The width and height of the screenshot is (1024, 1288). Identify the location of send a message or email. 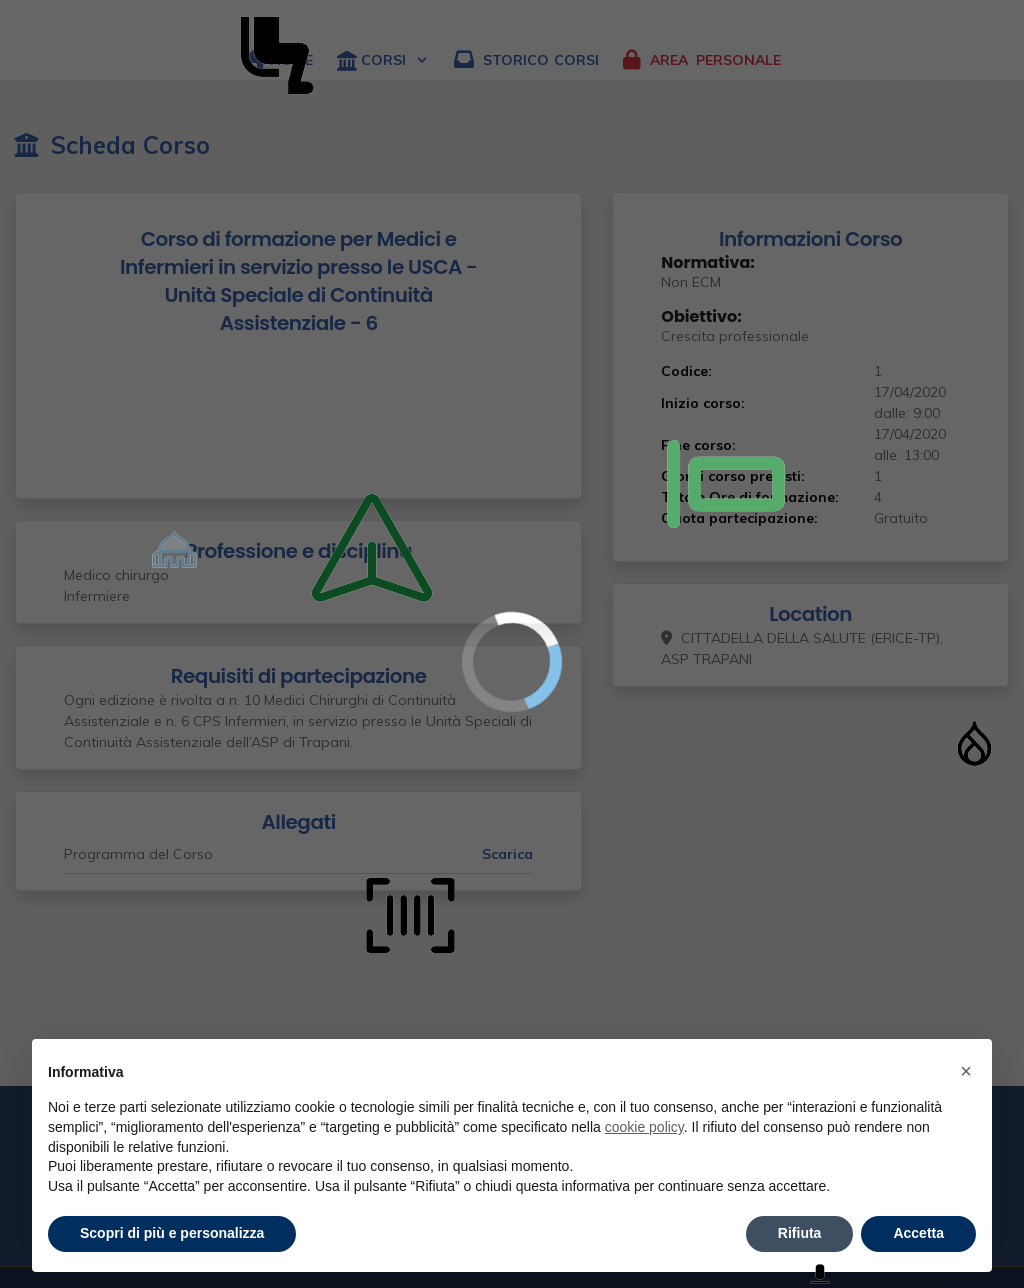
(372, 550).